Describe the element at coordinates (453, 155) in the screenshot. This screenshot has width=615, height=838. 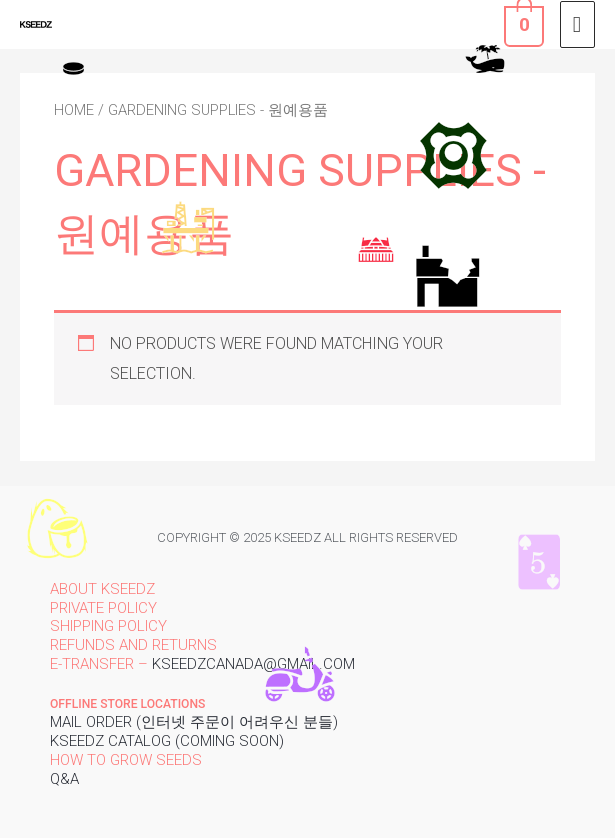
I see `open settings or configuration menu` at that location.